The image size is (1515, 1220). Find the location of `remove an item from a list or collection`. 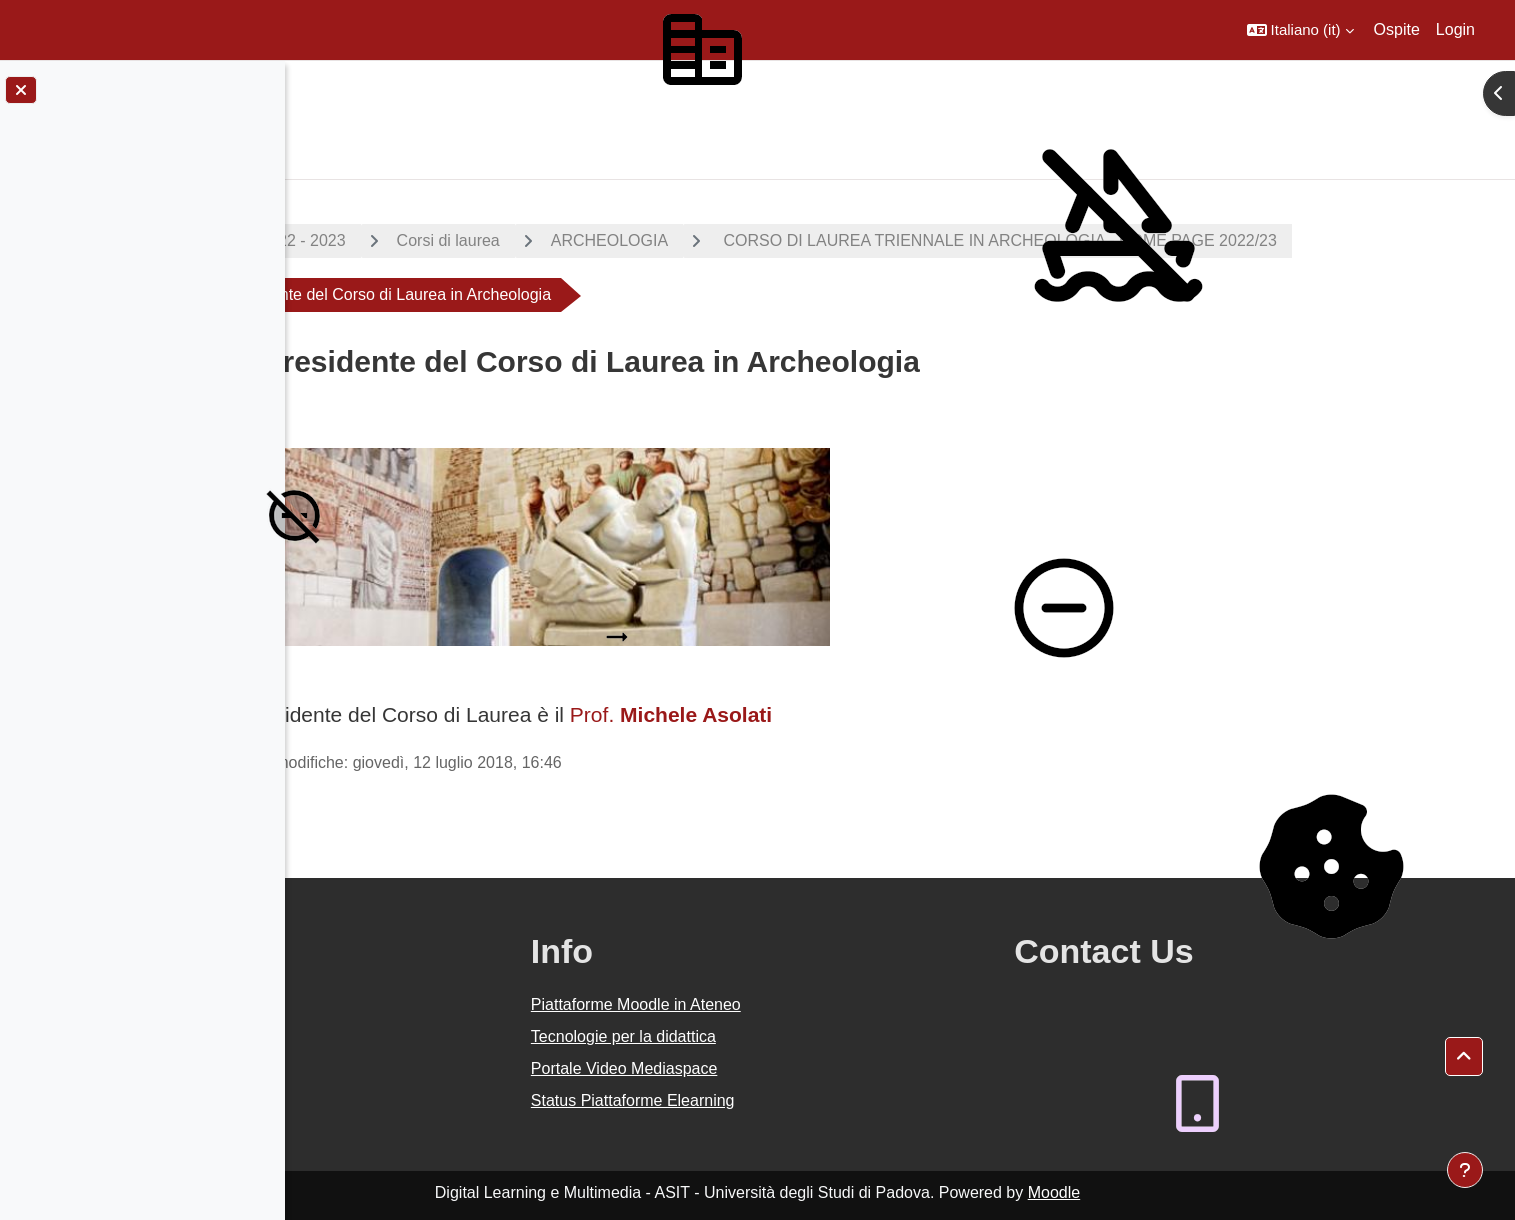

remove an item from a list or collection is located at coordinates (1064, 608).